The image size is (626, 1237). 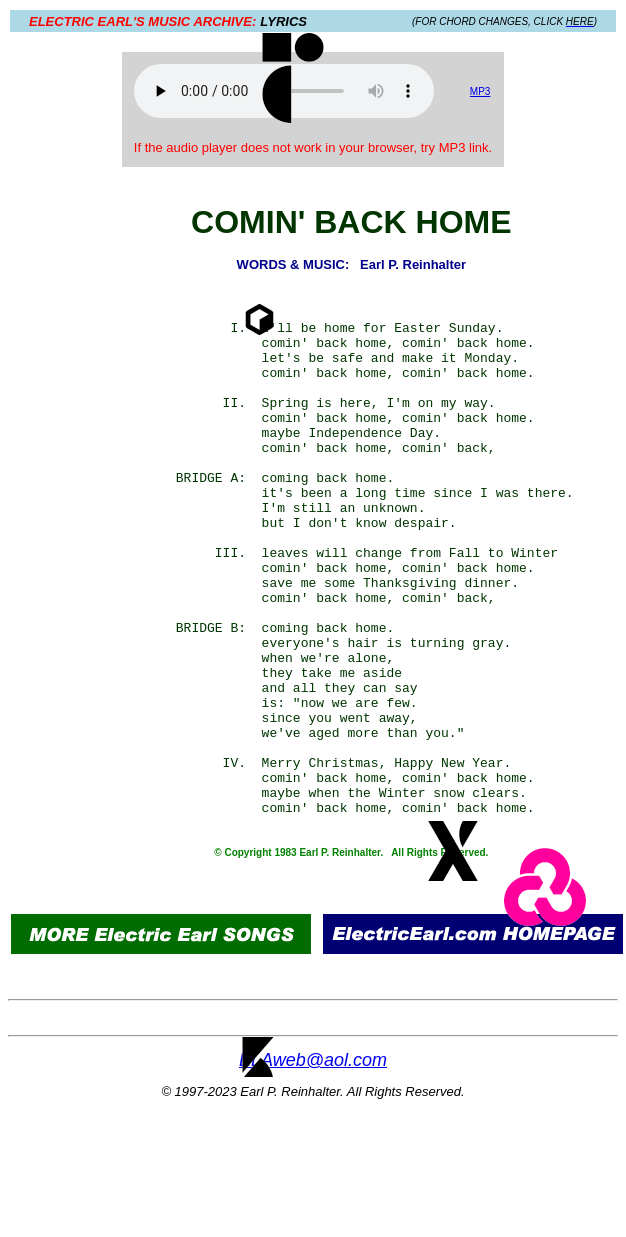 What do you see at coordinates (259, 319) in the screenshot?
I see `reason studios logo` at bounding box center [259, 319].